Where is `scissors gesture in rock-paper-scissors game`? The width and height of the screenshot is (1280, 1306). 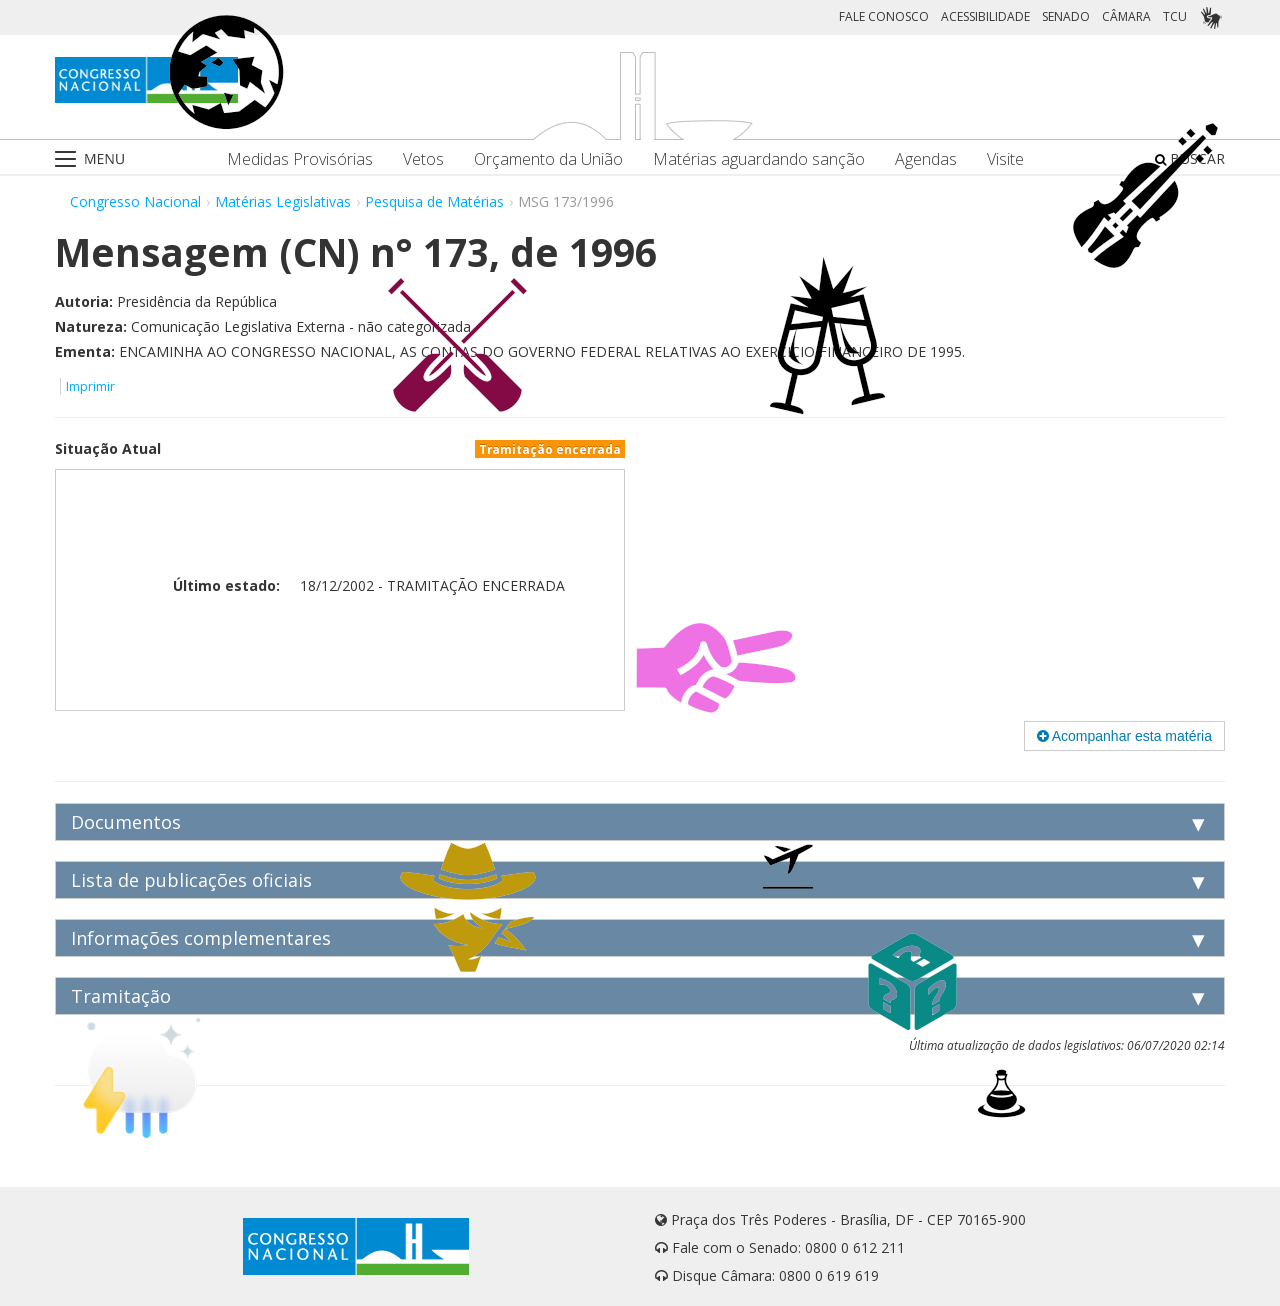 scissors gesture in rock-paper-scissors game is located at coordinates (718, 658).